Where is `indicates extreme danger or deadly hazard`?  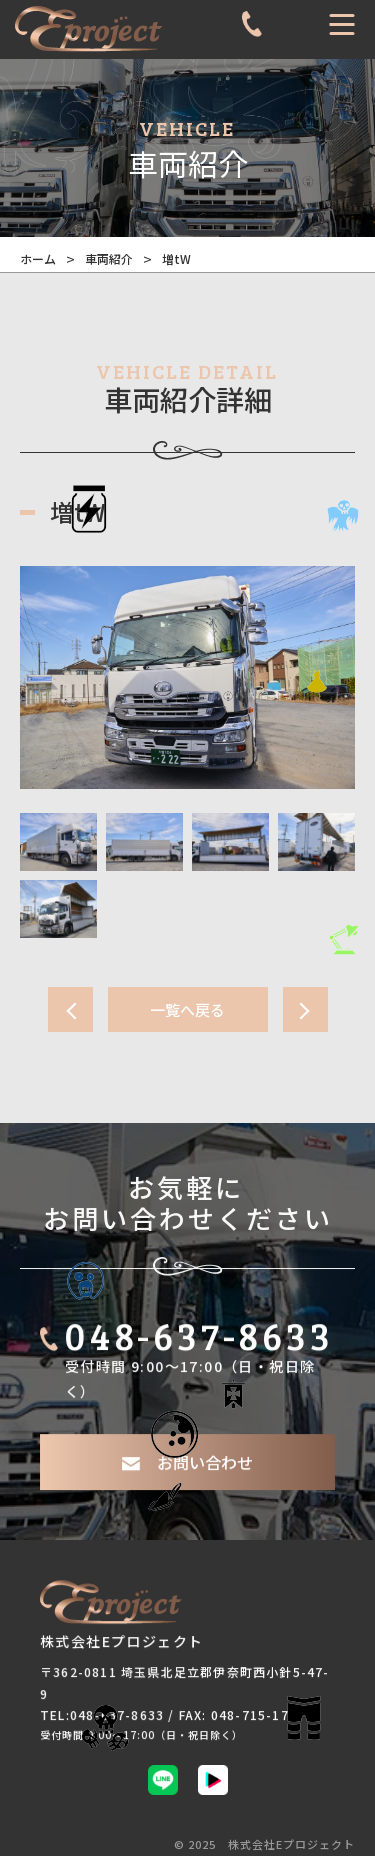
indicates extreme danger or deadly hazard is located at coordinates (105, 1728).